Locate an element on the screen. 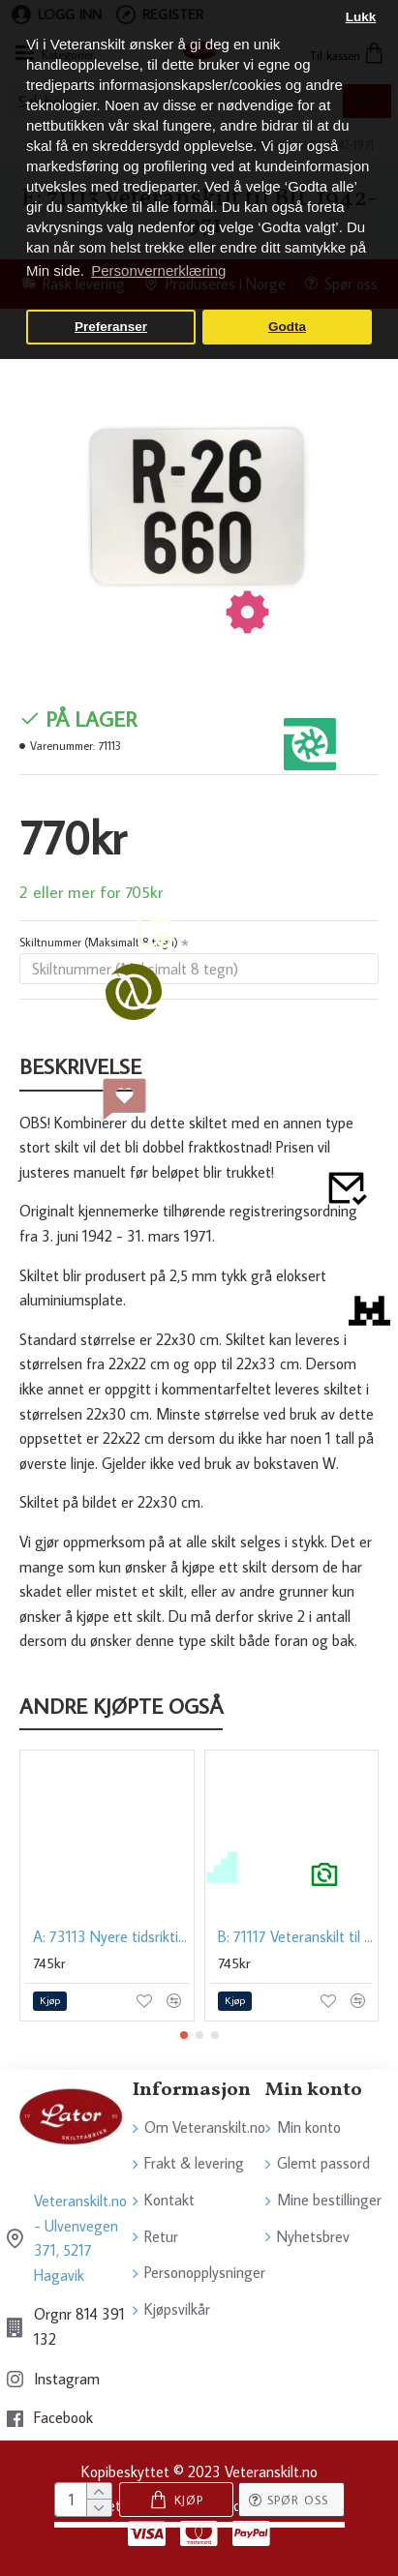 The height and width of the screenshot is (2576, 398). Mistral AI logo is located at coordinates (369, 1310).